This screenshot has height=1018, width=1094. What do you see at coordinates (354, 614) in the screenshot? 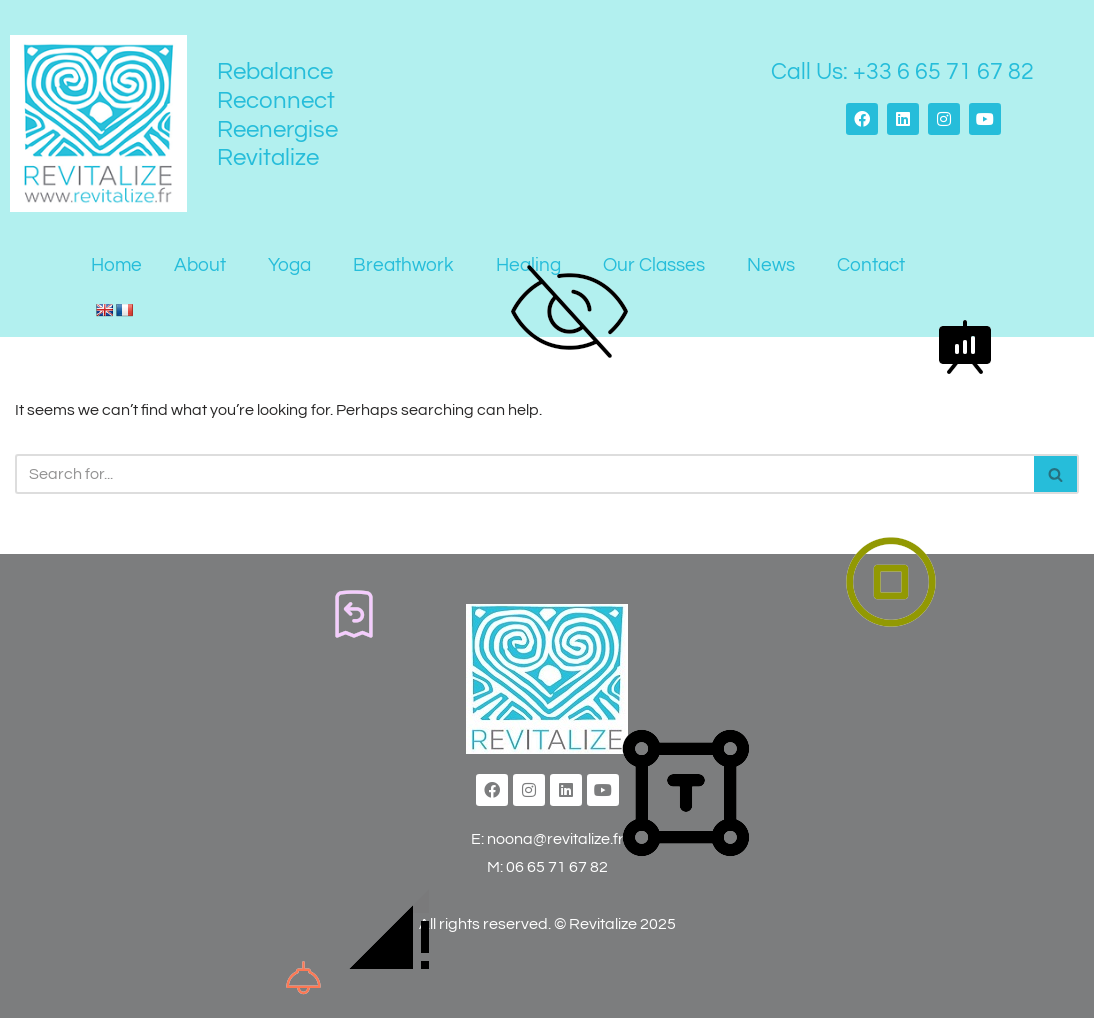
I see `request a refund for a purchase` at bounding box center [354, 614].